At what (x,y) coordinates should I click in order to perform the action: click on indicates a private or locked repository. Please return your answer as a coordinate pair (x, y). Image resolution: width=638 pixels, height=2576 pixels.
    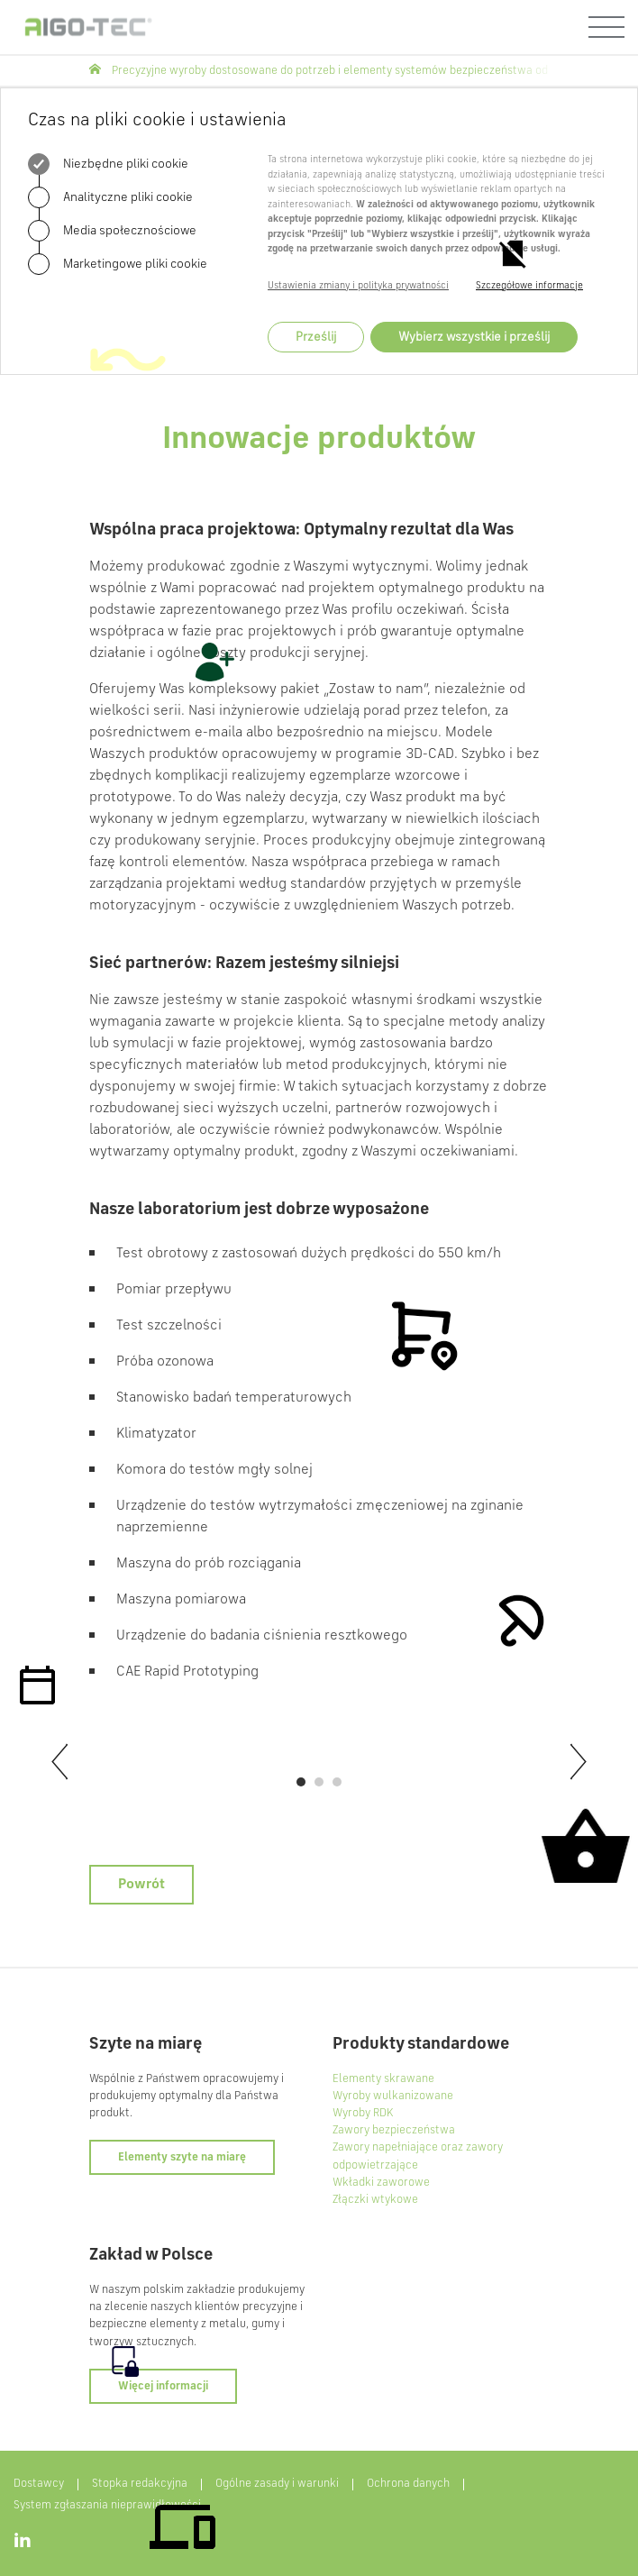
    Looking at the image, I should click on (123, 2361).